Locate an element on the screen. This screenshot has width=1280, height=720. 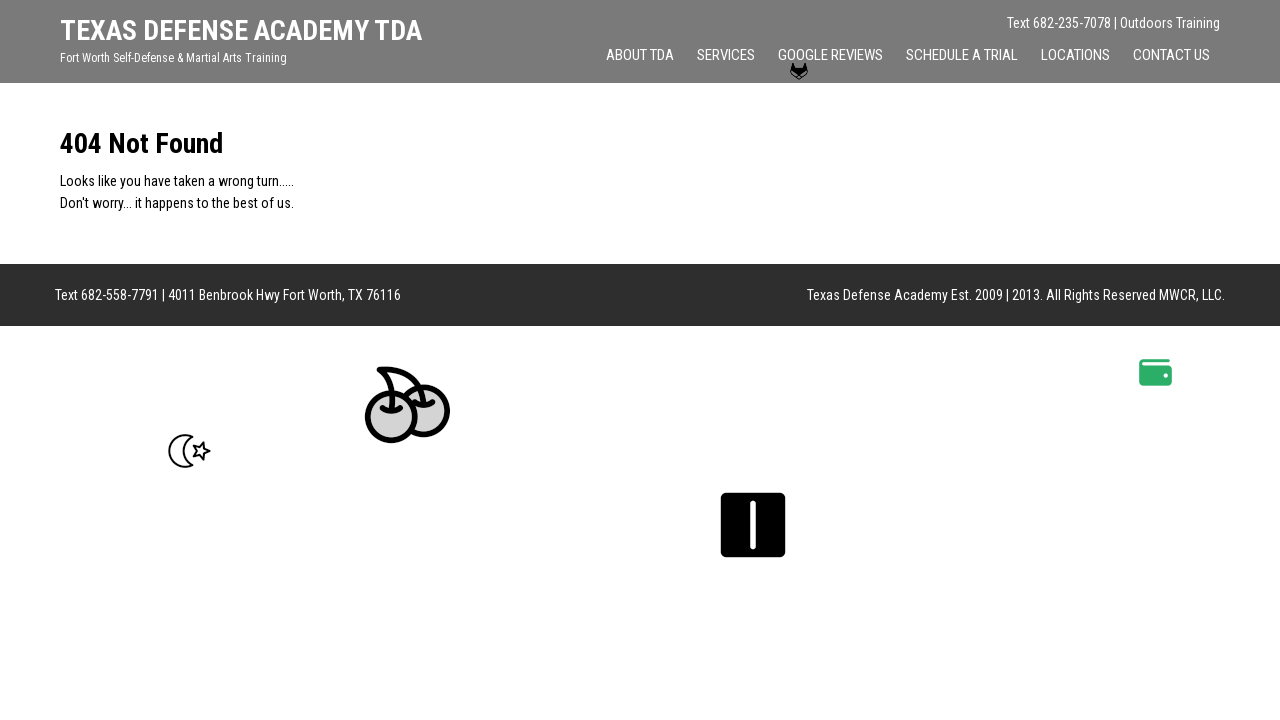
access your wallet or payment methods is located at coordinates (1155, 373).